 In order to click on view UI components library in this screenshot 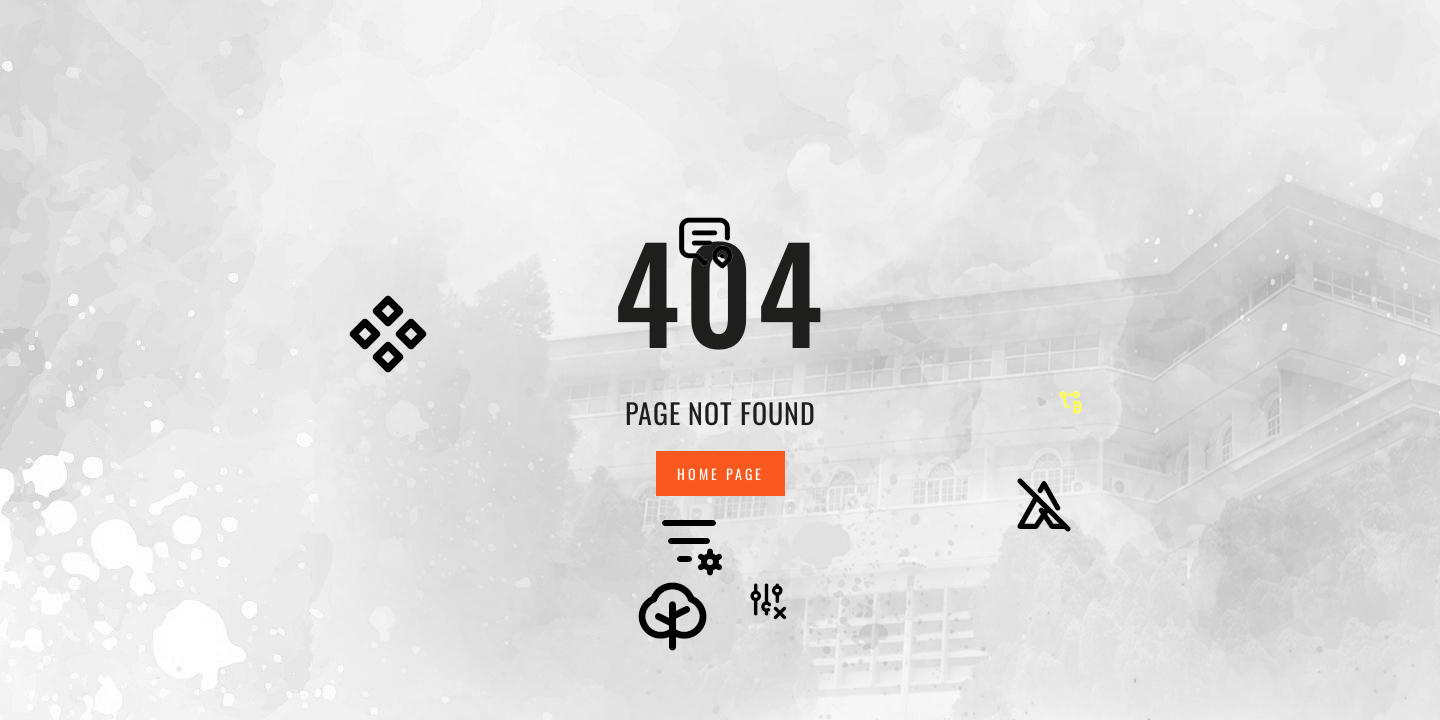, I will do `click(388, 334)`.